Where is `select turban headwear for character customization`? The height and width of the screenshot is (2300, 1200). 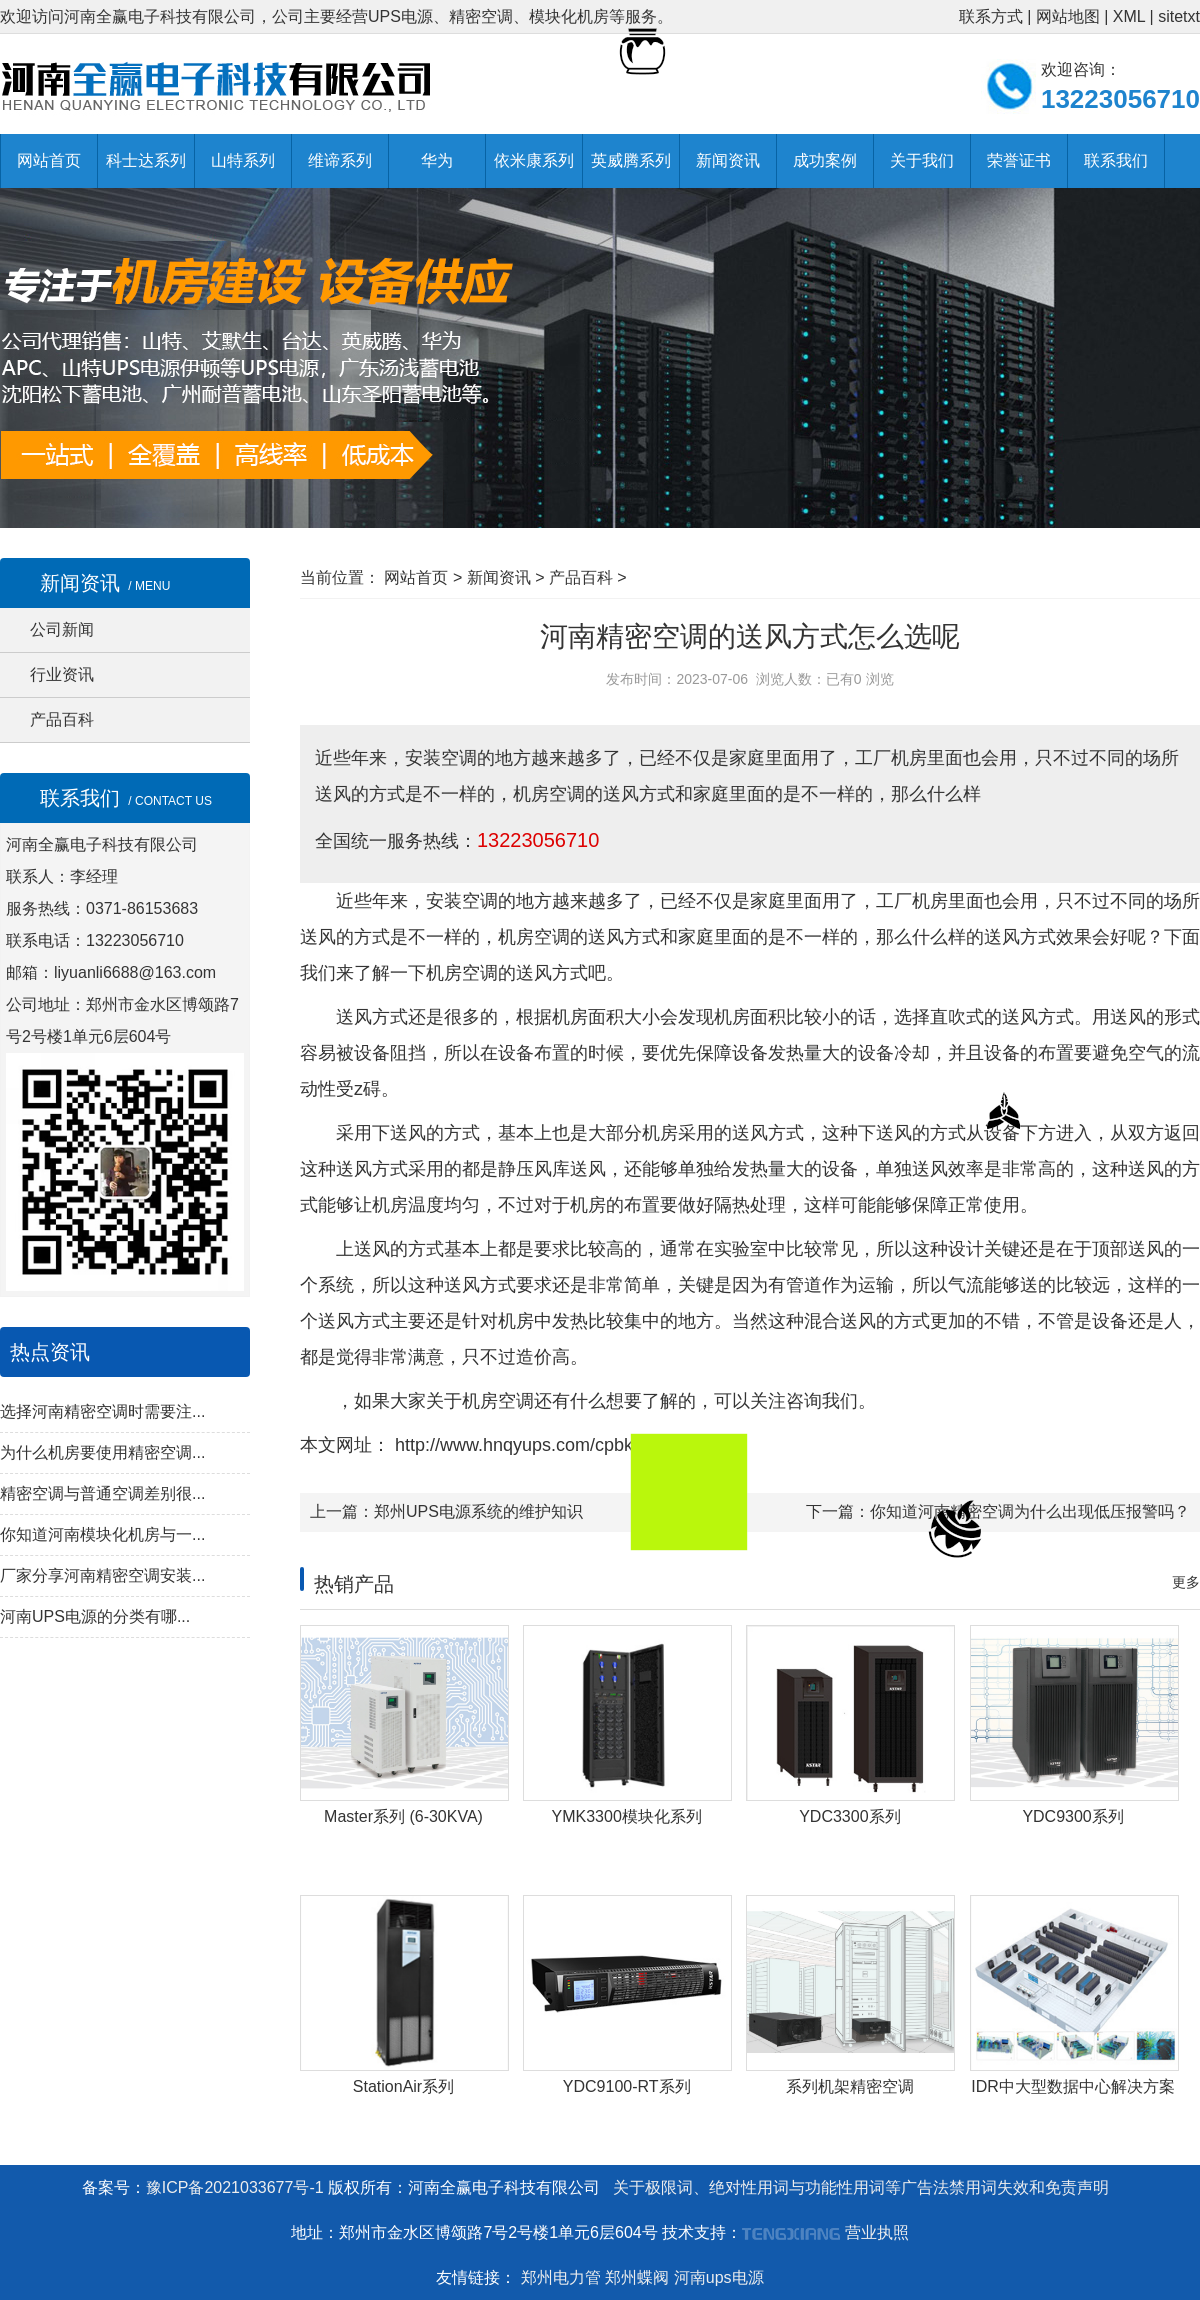
select turban headwear for character customization is located at coordinates (1004, 1111).